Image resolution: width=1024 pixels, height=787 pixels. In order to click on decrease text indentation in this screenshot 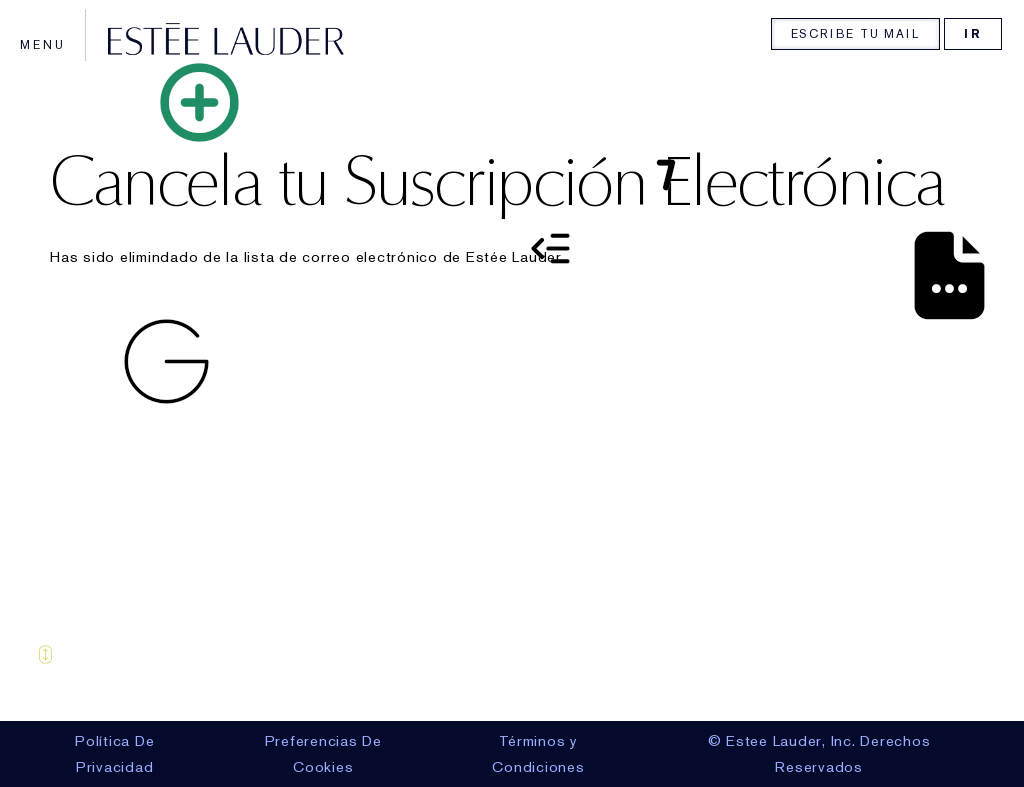, I will do `click(550, 248)`.